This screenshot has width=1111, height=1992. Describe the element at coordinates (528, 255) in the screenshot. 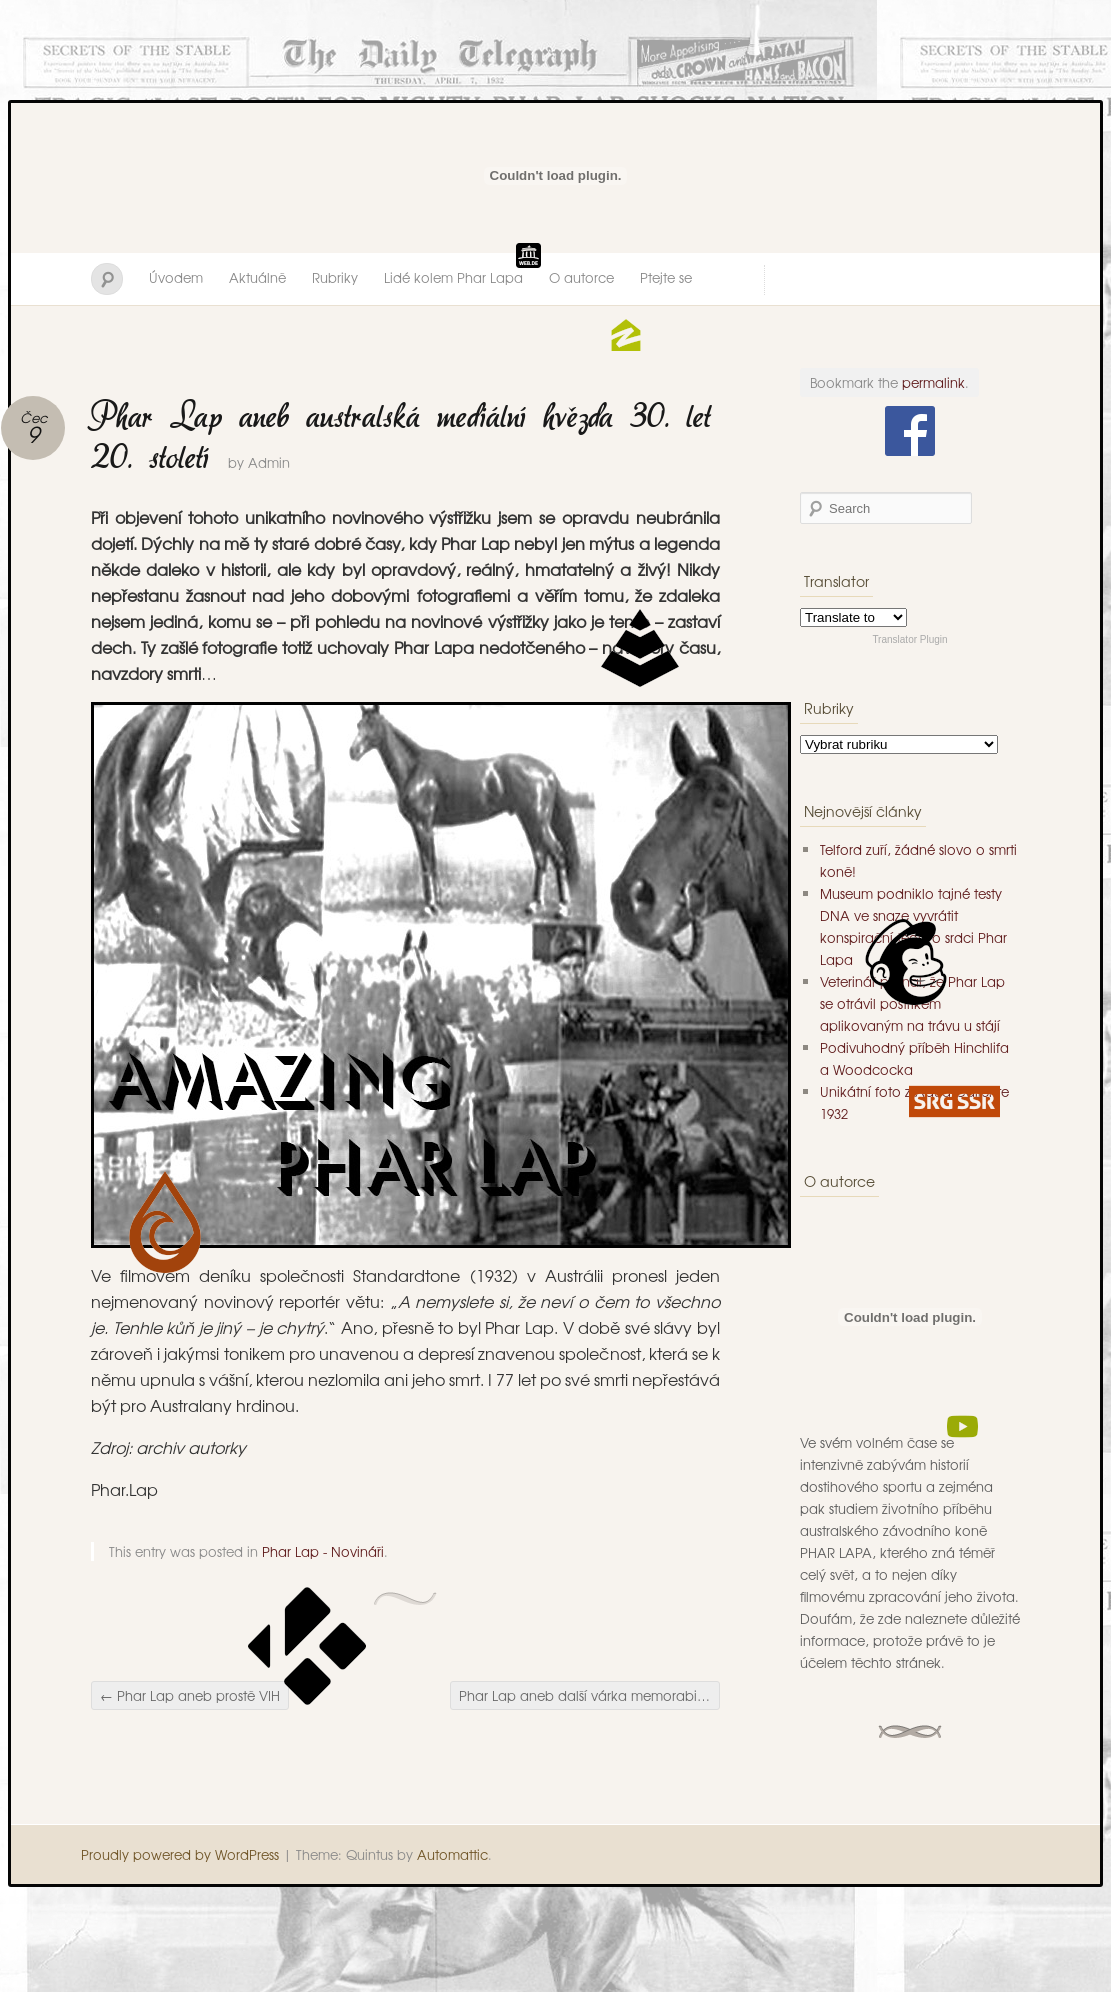

I see `open web.de email service` at that location.